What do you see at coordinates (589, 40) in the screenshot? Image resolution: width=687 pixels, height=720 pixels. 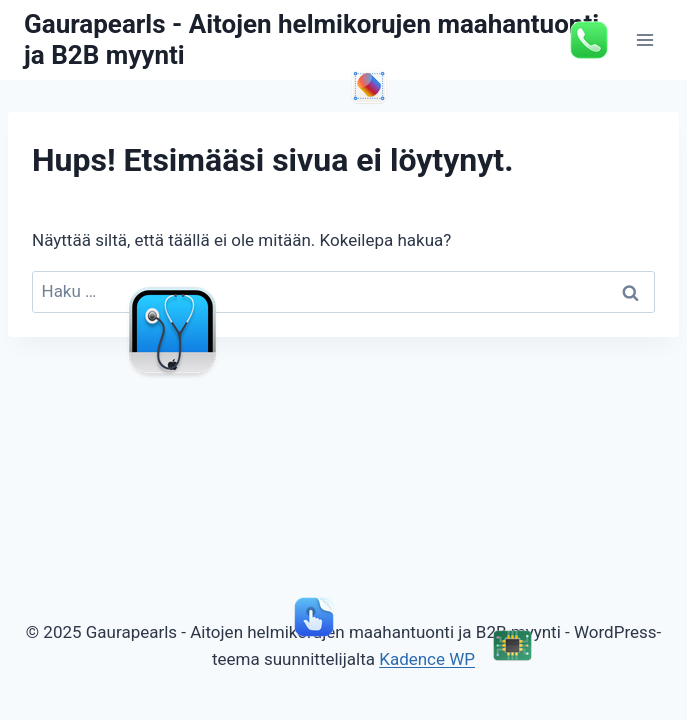 I see `open the phone app to make a call` at bounding box center [589, 40].